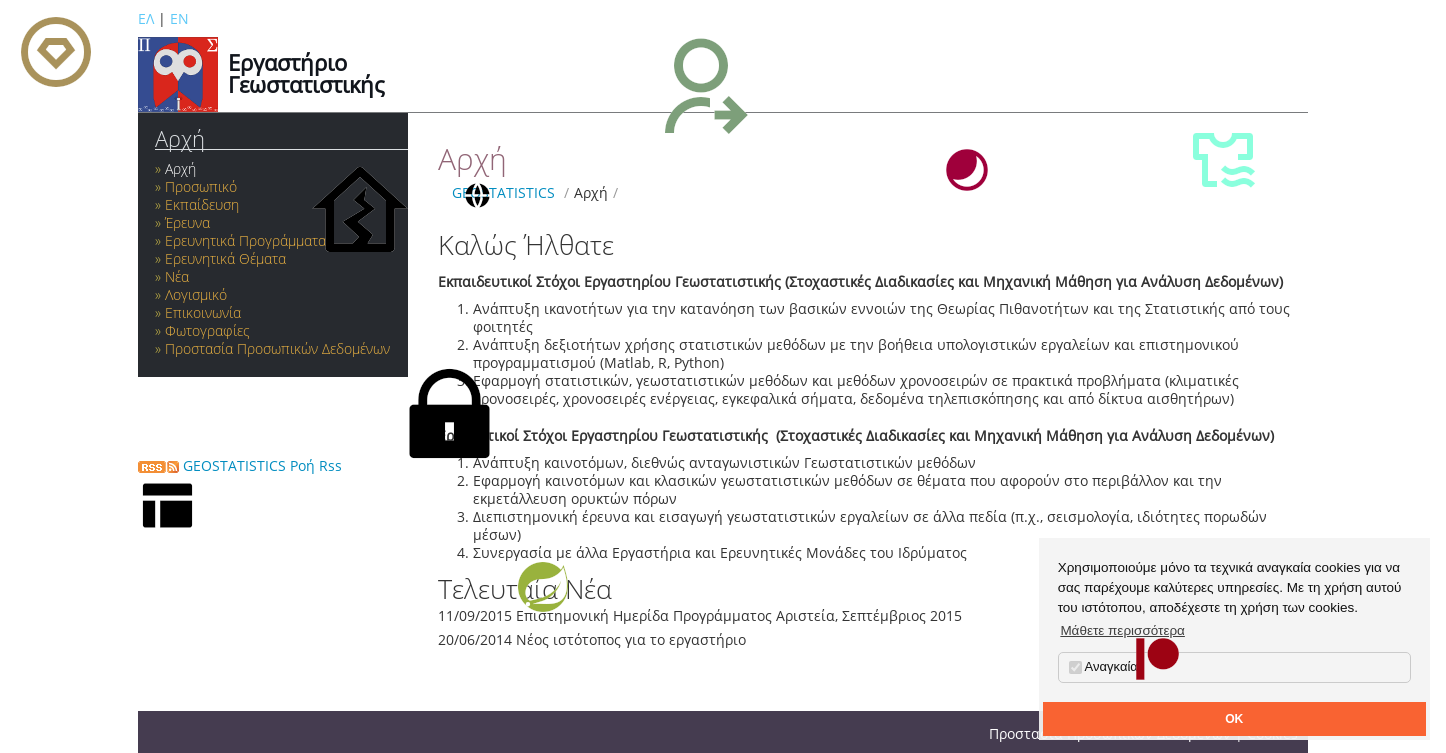 The width and height of the screenshot is (1446, 753). I want to click on indicates a locked or secured item, so click(449, 413).